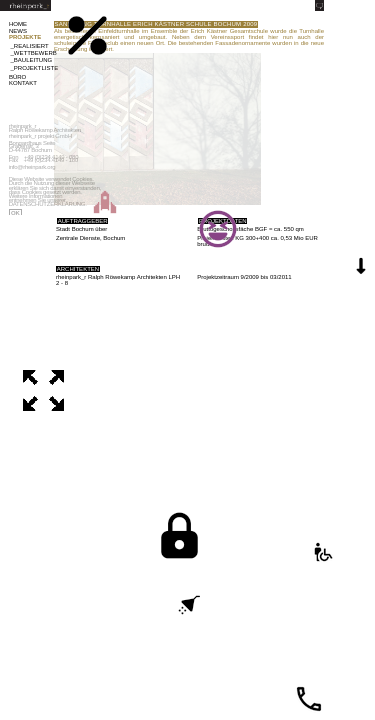 This screenshot has height=720, width=375. I want to click on view discount or sale information, so click(87, 35).